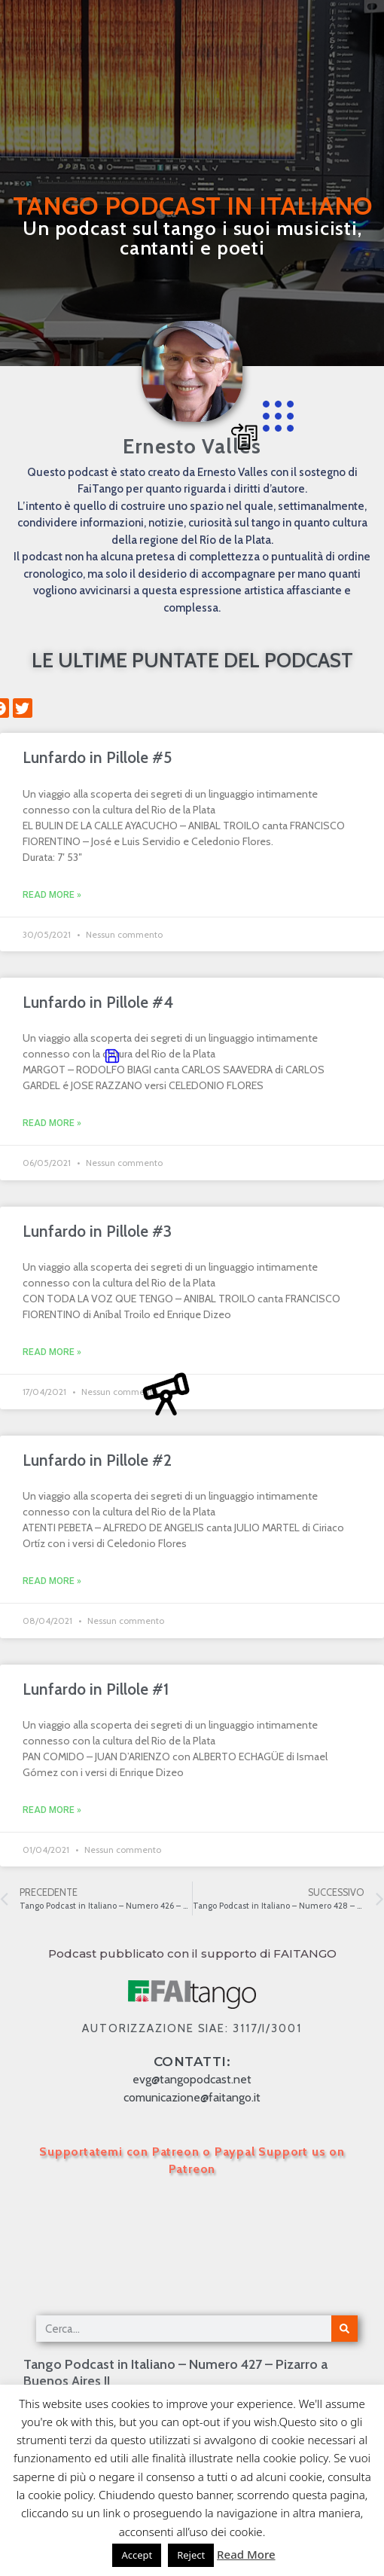 This screenshot has width=384, height=2576. What do you see at coordinates (278, 416) in the screenshot?
I see `drag to rearrange items` at bounding box center [278, 416].